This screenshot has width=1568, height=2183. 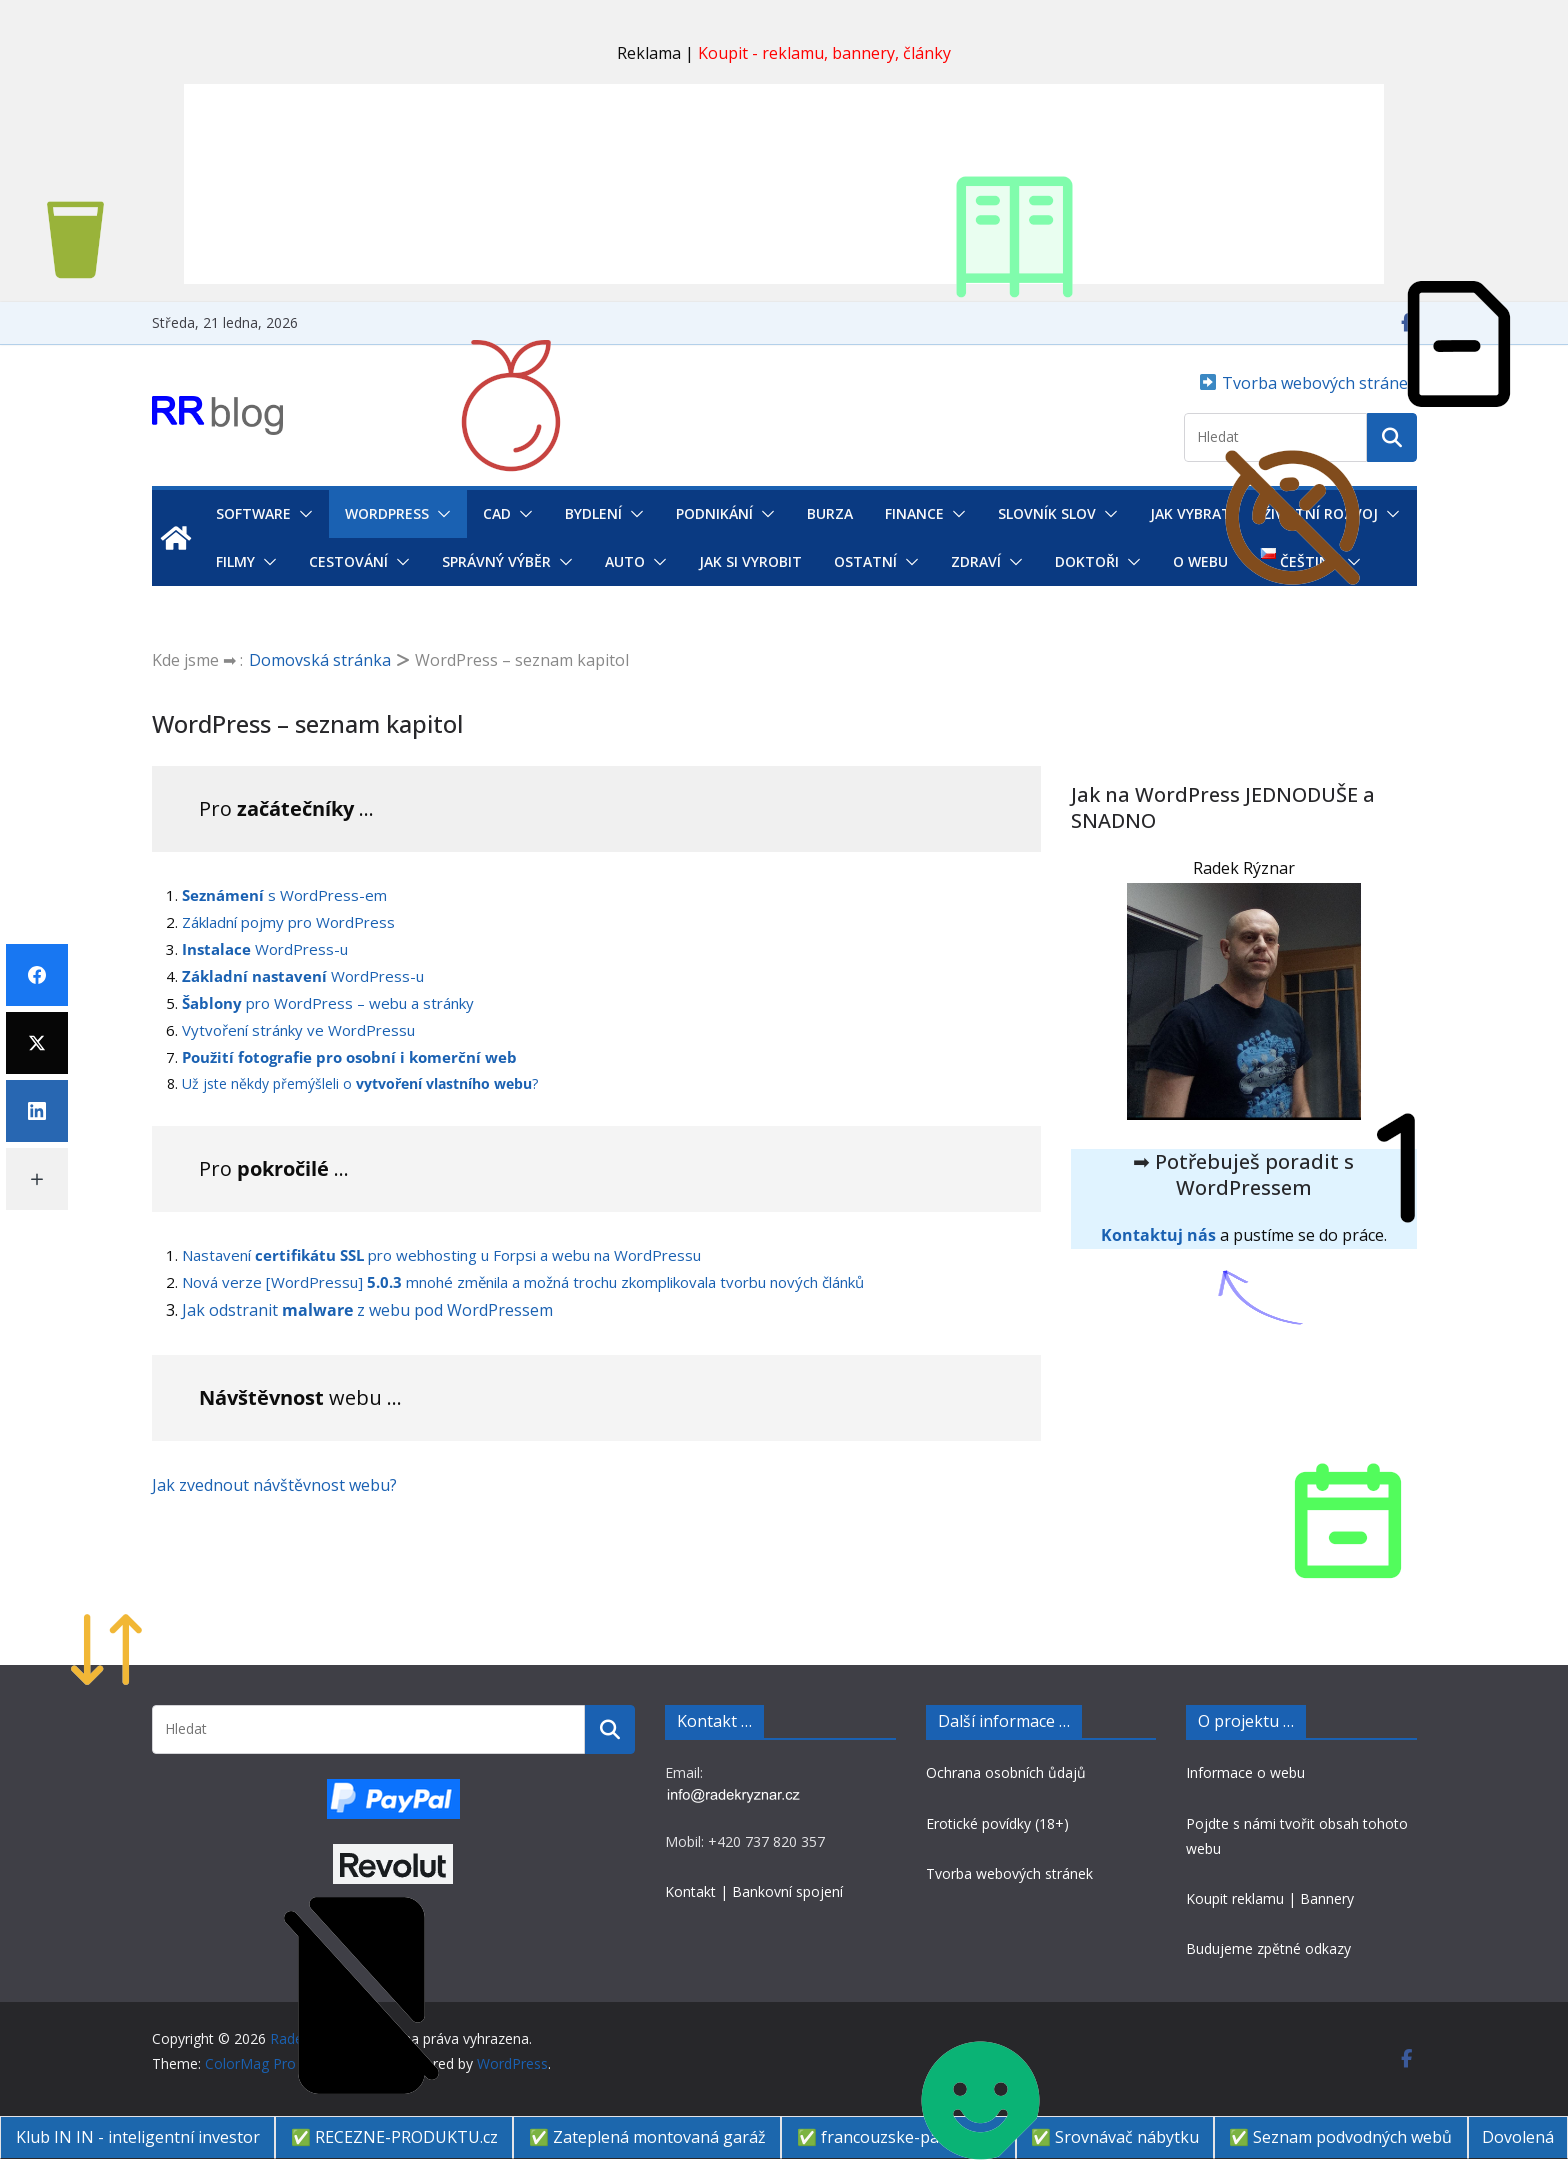 I want to click on select orange flavor or citrus option, so click(x=511, y=408).